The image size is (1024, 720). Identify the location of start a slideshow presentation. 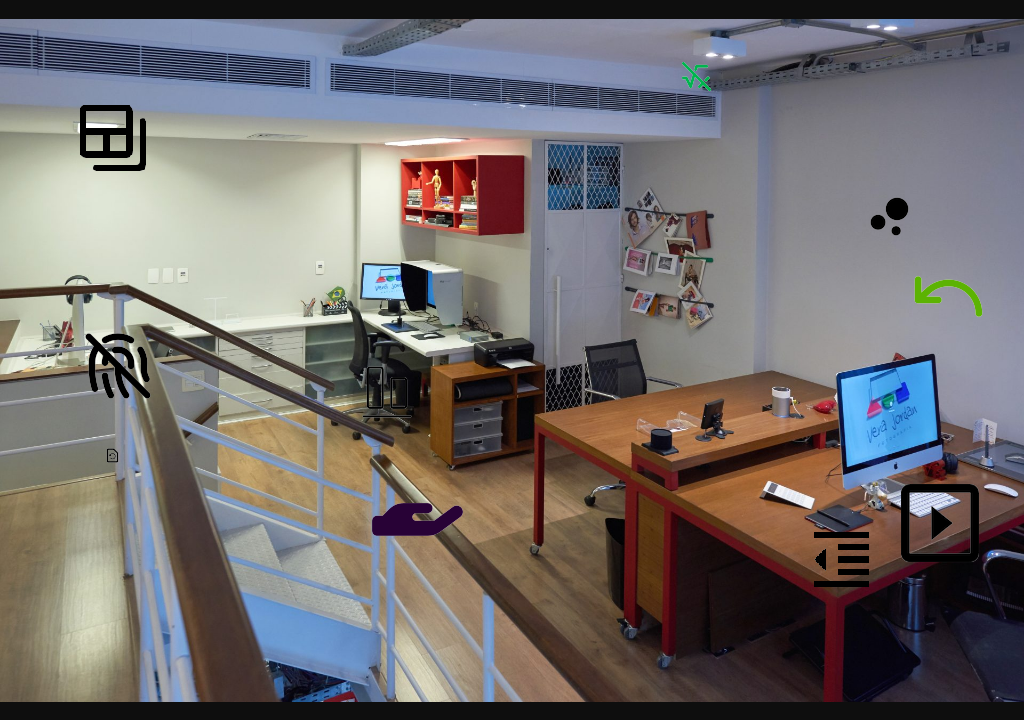
(940, 523).